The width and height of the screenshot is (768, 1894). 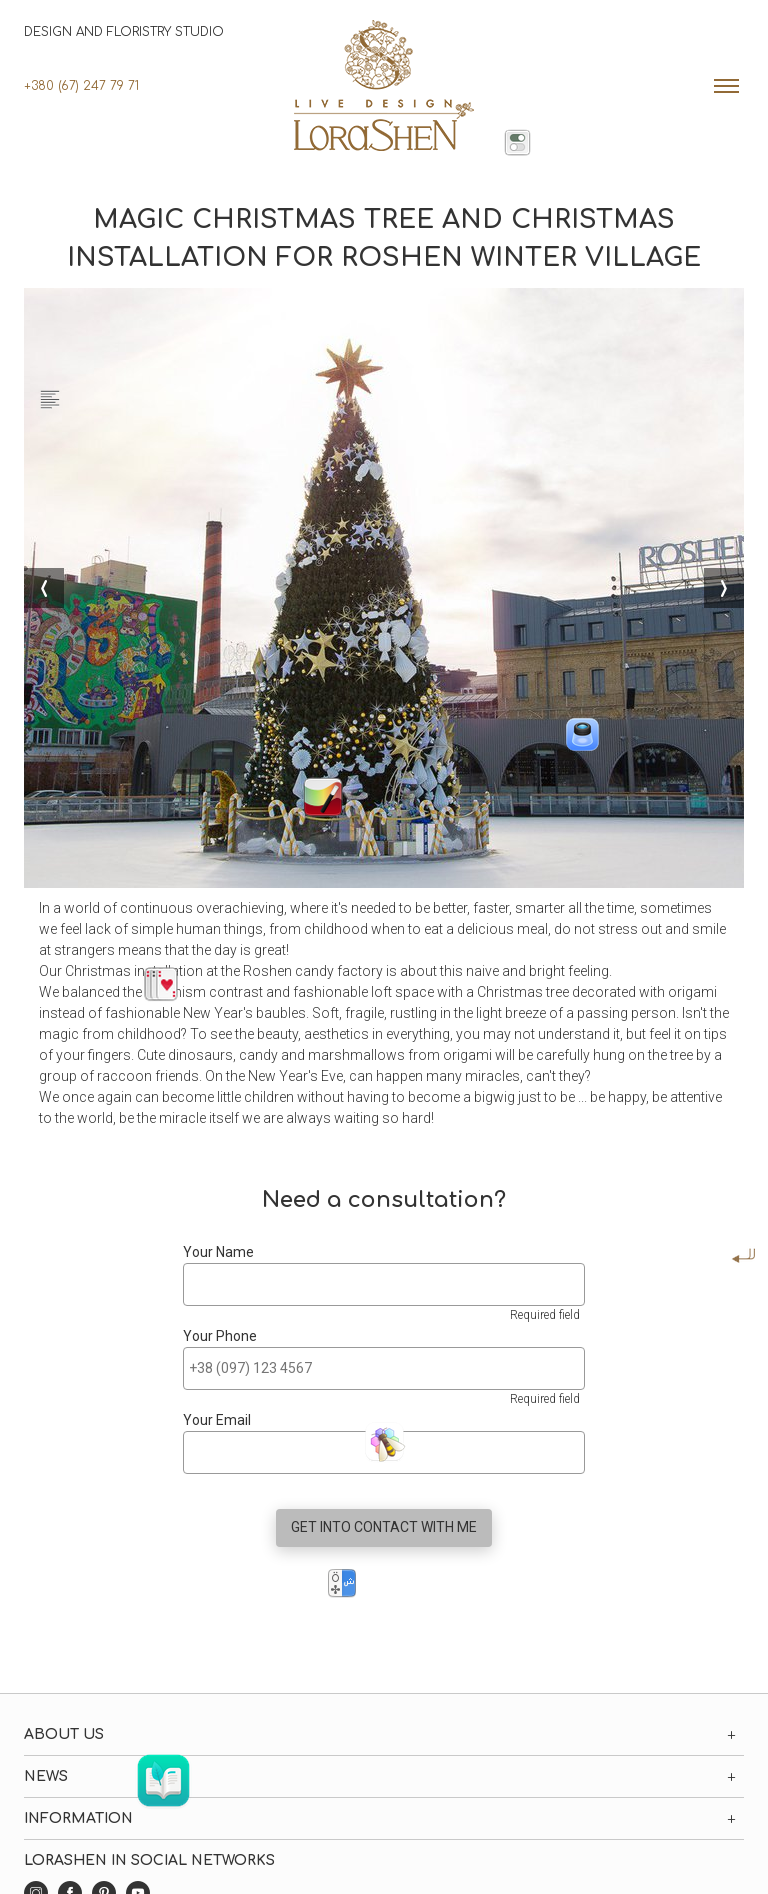 What do you see at coordinates (161, 984) in the screenshot?
I see `open solitaire card game` at bounding box center [161, 984].